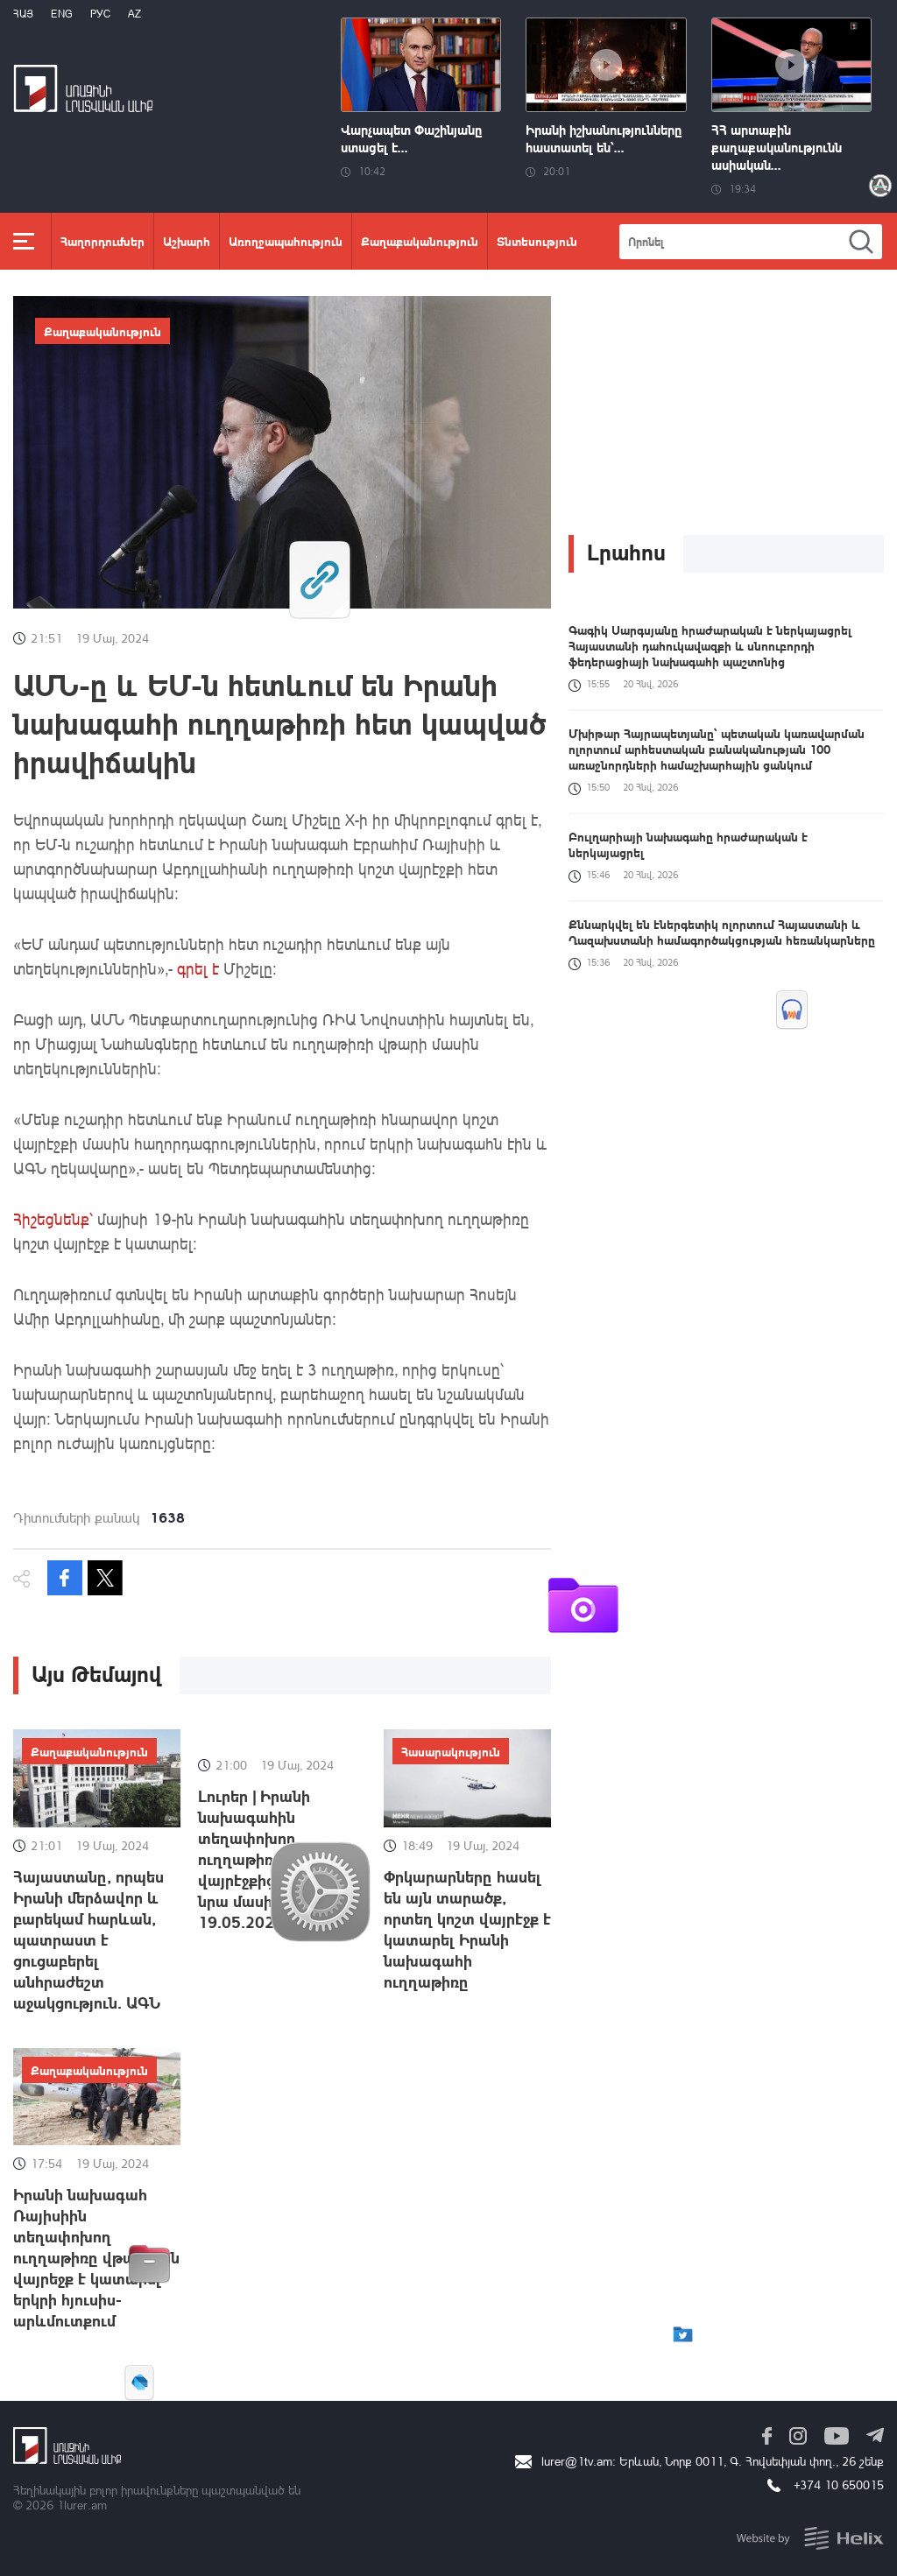 Image resolution: width=897 pixels, height=2576 pixels. I want to click on an audacity audio project file, so click(792, 1010).